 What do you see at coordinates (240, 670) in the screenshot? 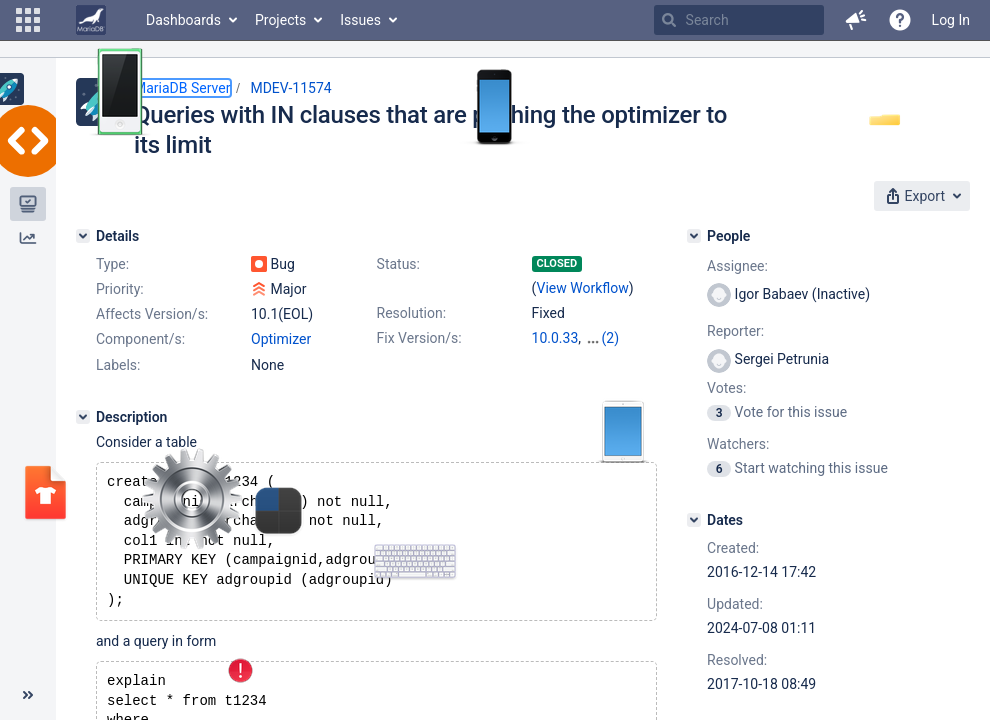
I see `indicates a warning or caution in a dialog` at bounding box center [240, 670].